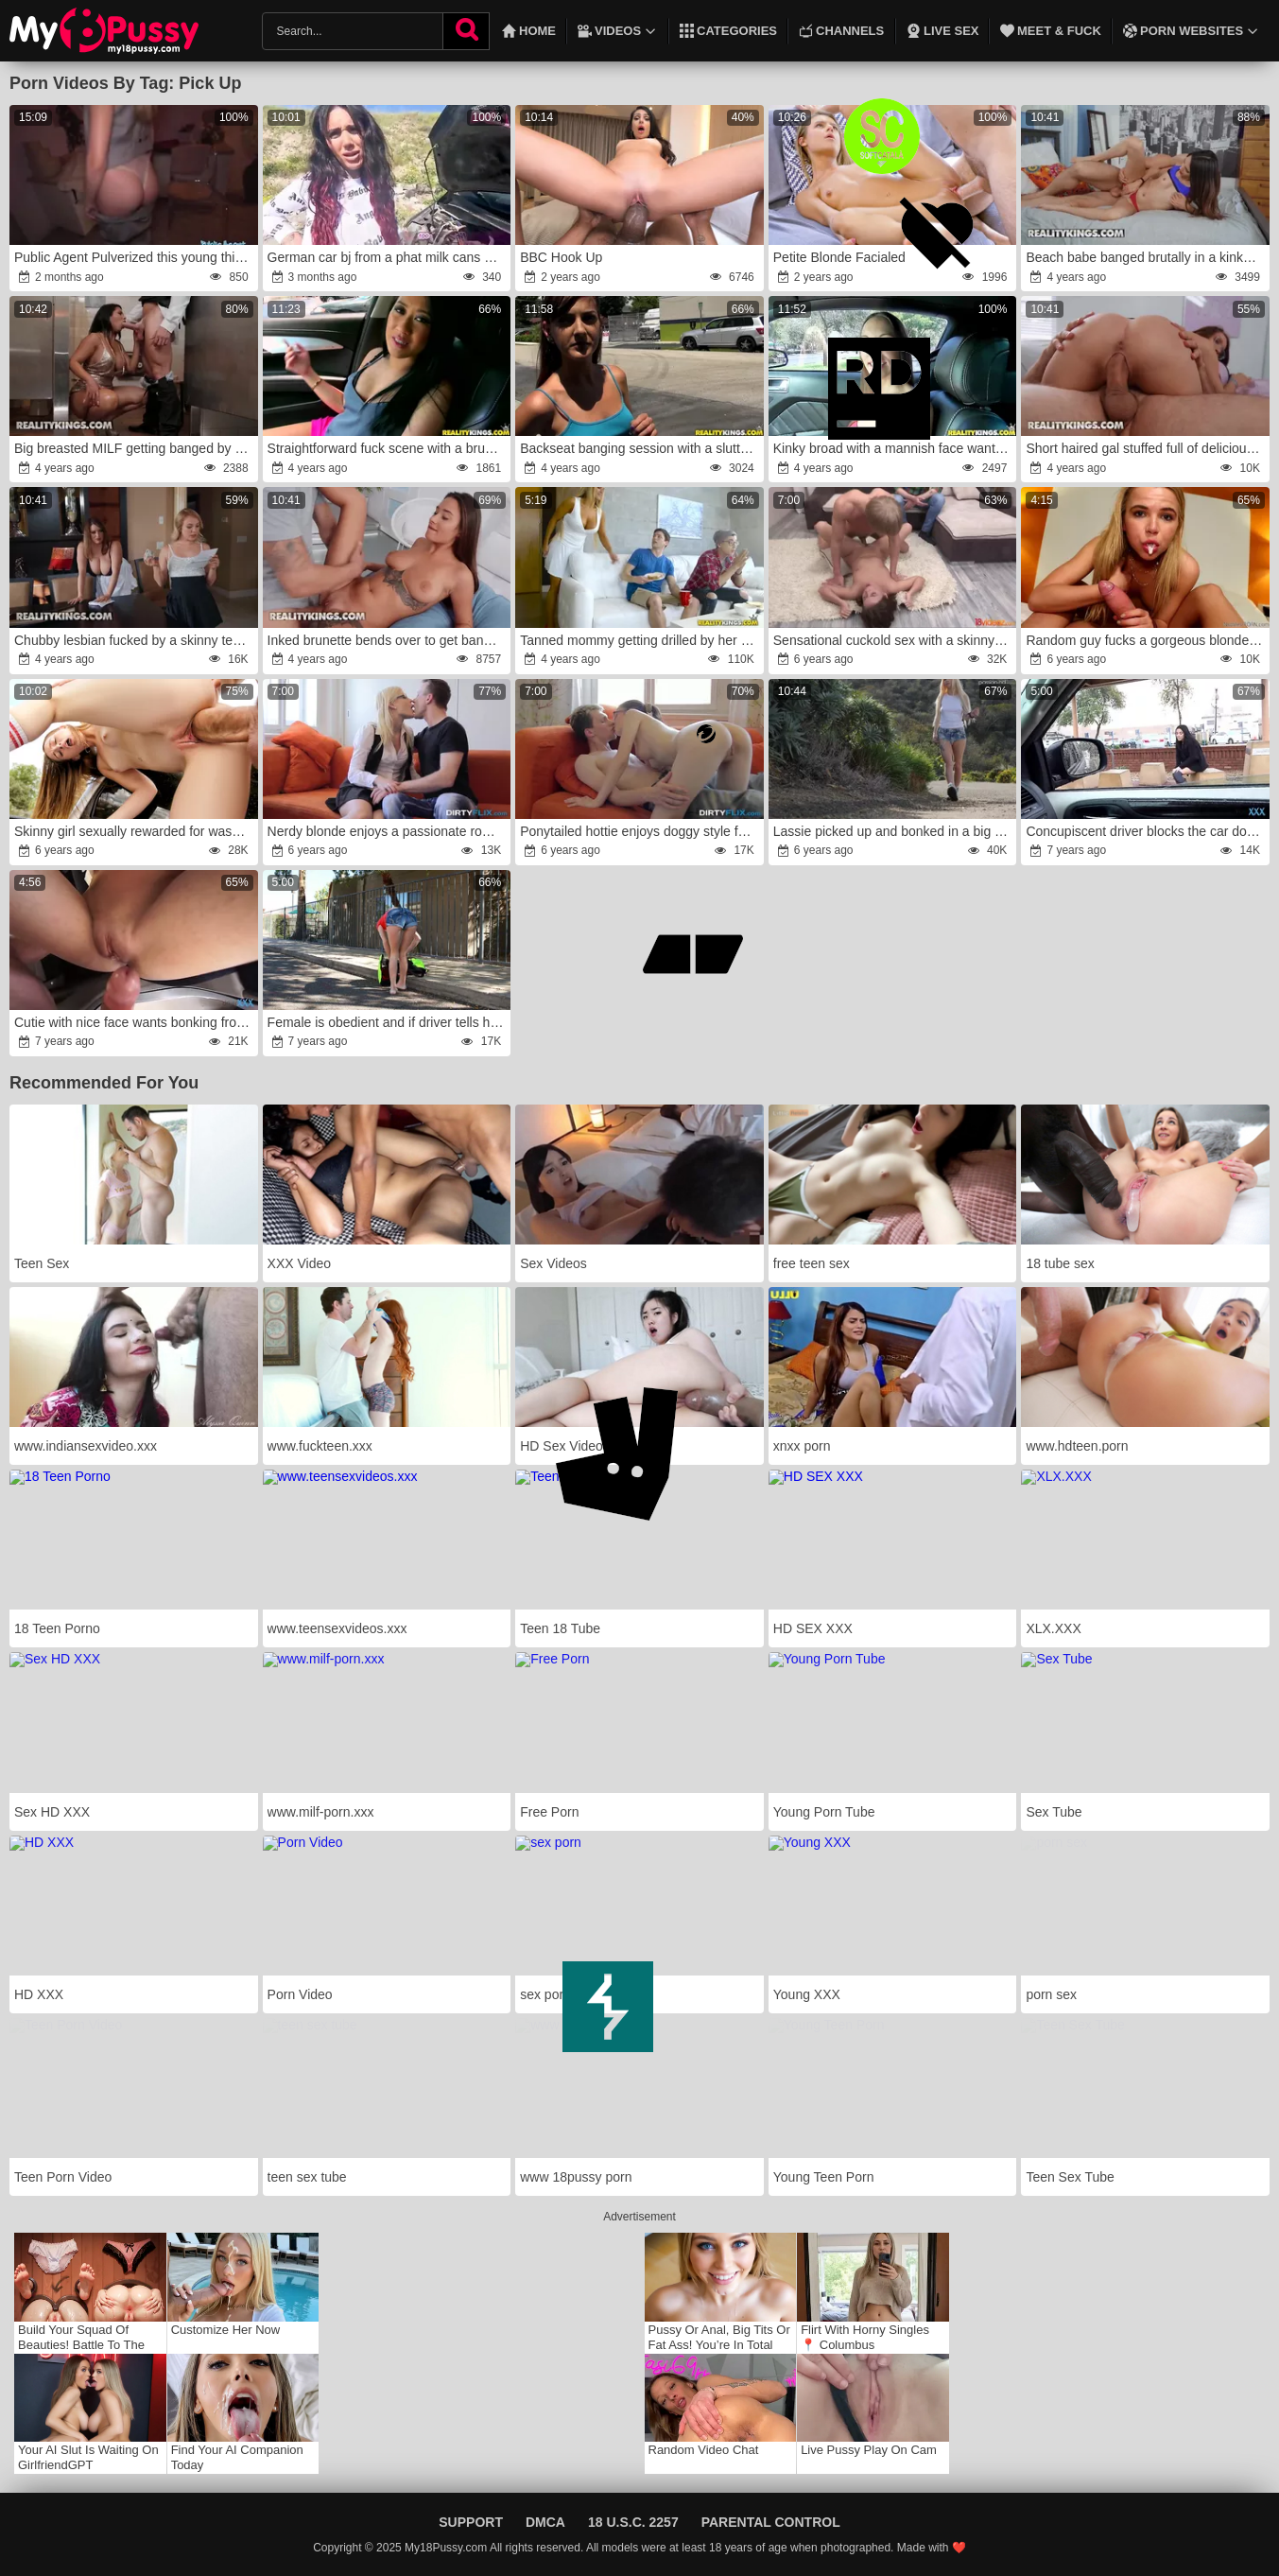 The height and width of the screenshot is (2576, 1279). What do you see at coordinates (608, 2007) in the screenshot?
I see `open Burp Suite application` at bounding box center [608, 2007].